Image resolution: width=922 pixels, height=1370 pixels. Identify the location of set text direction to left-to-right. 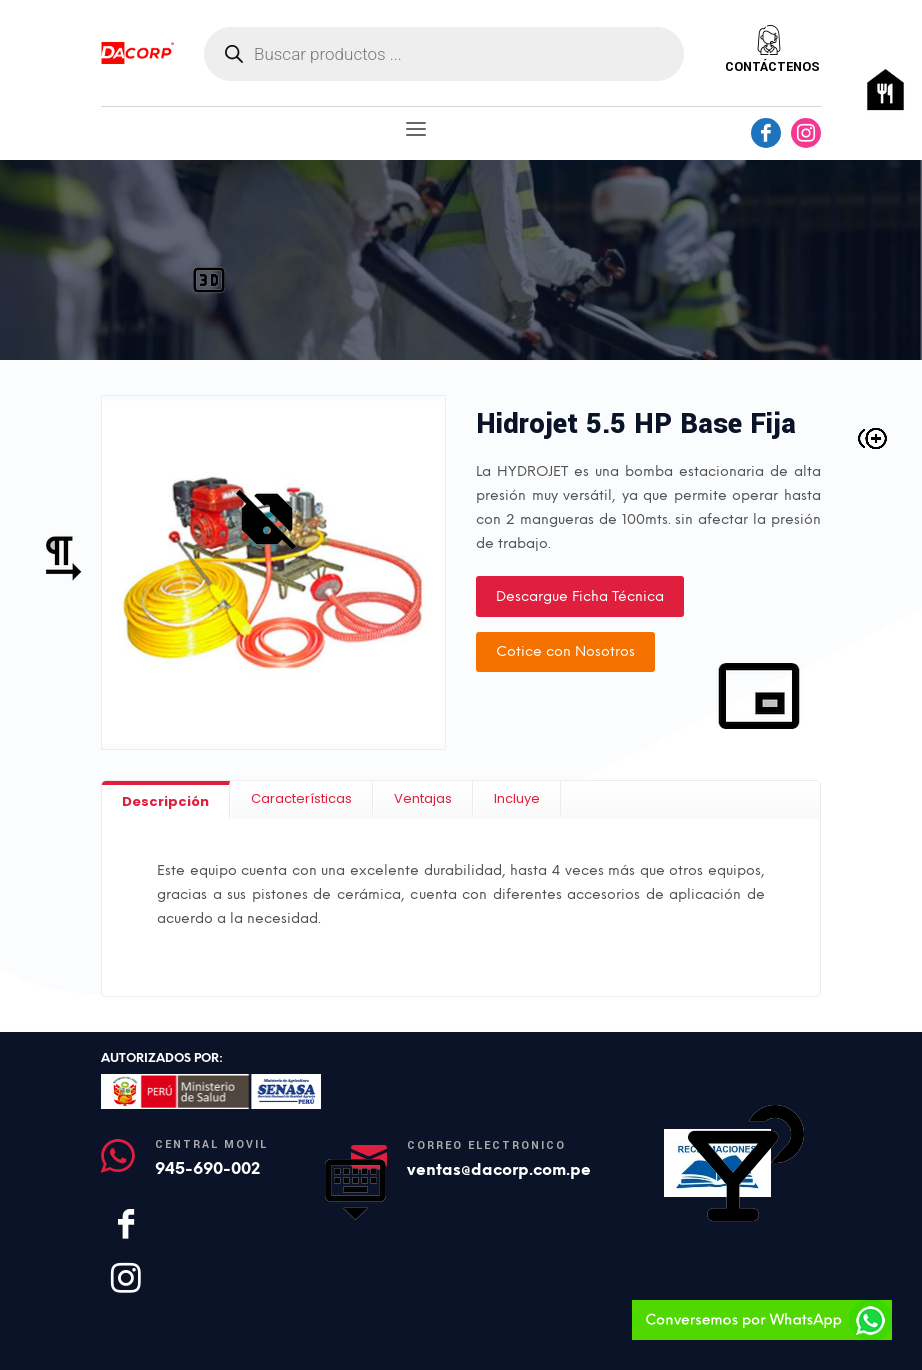
(61, 558).